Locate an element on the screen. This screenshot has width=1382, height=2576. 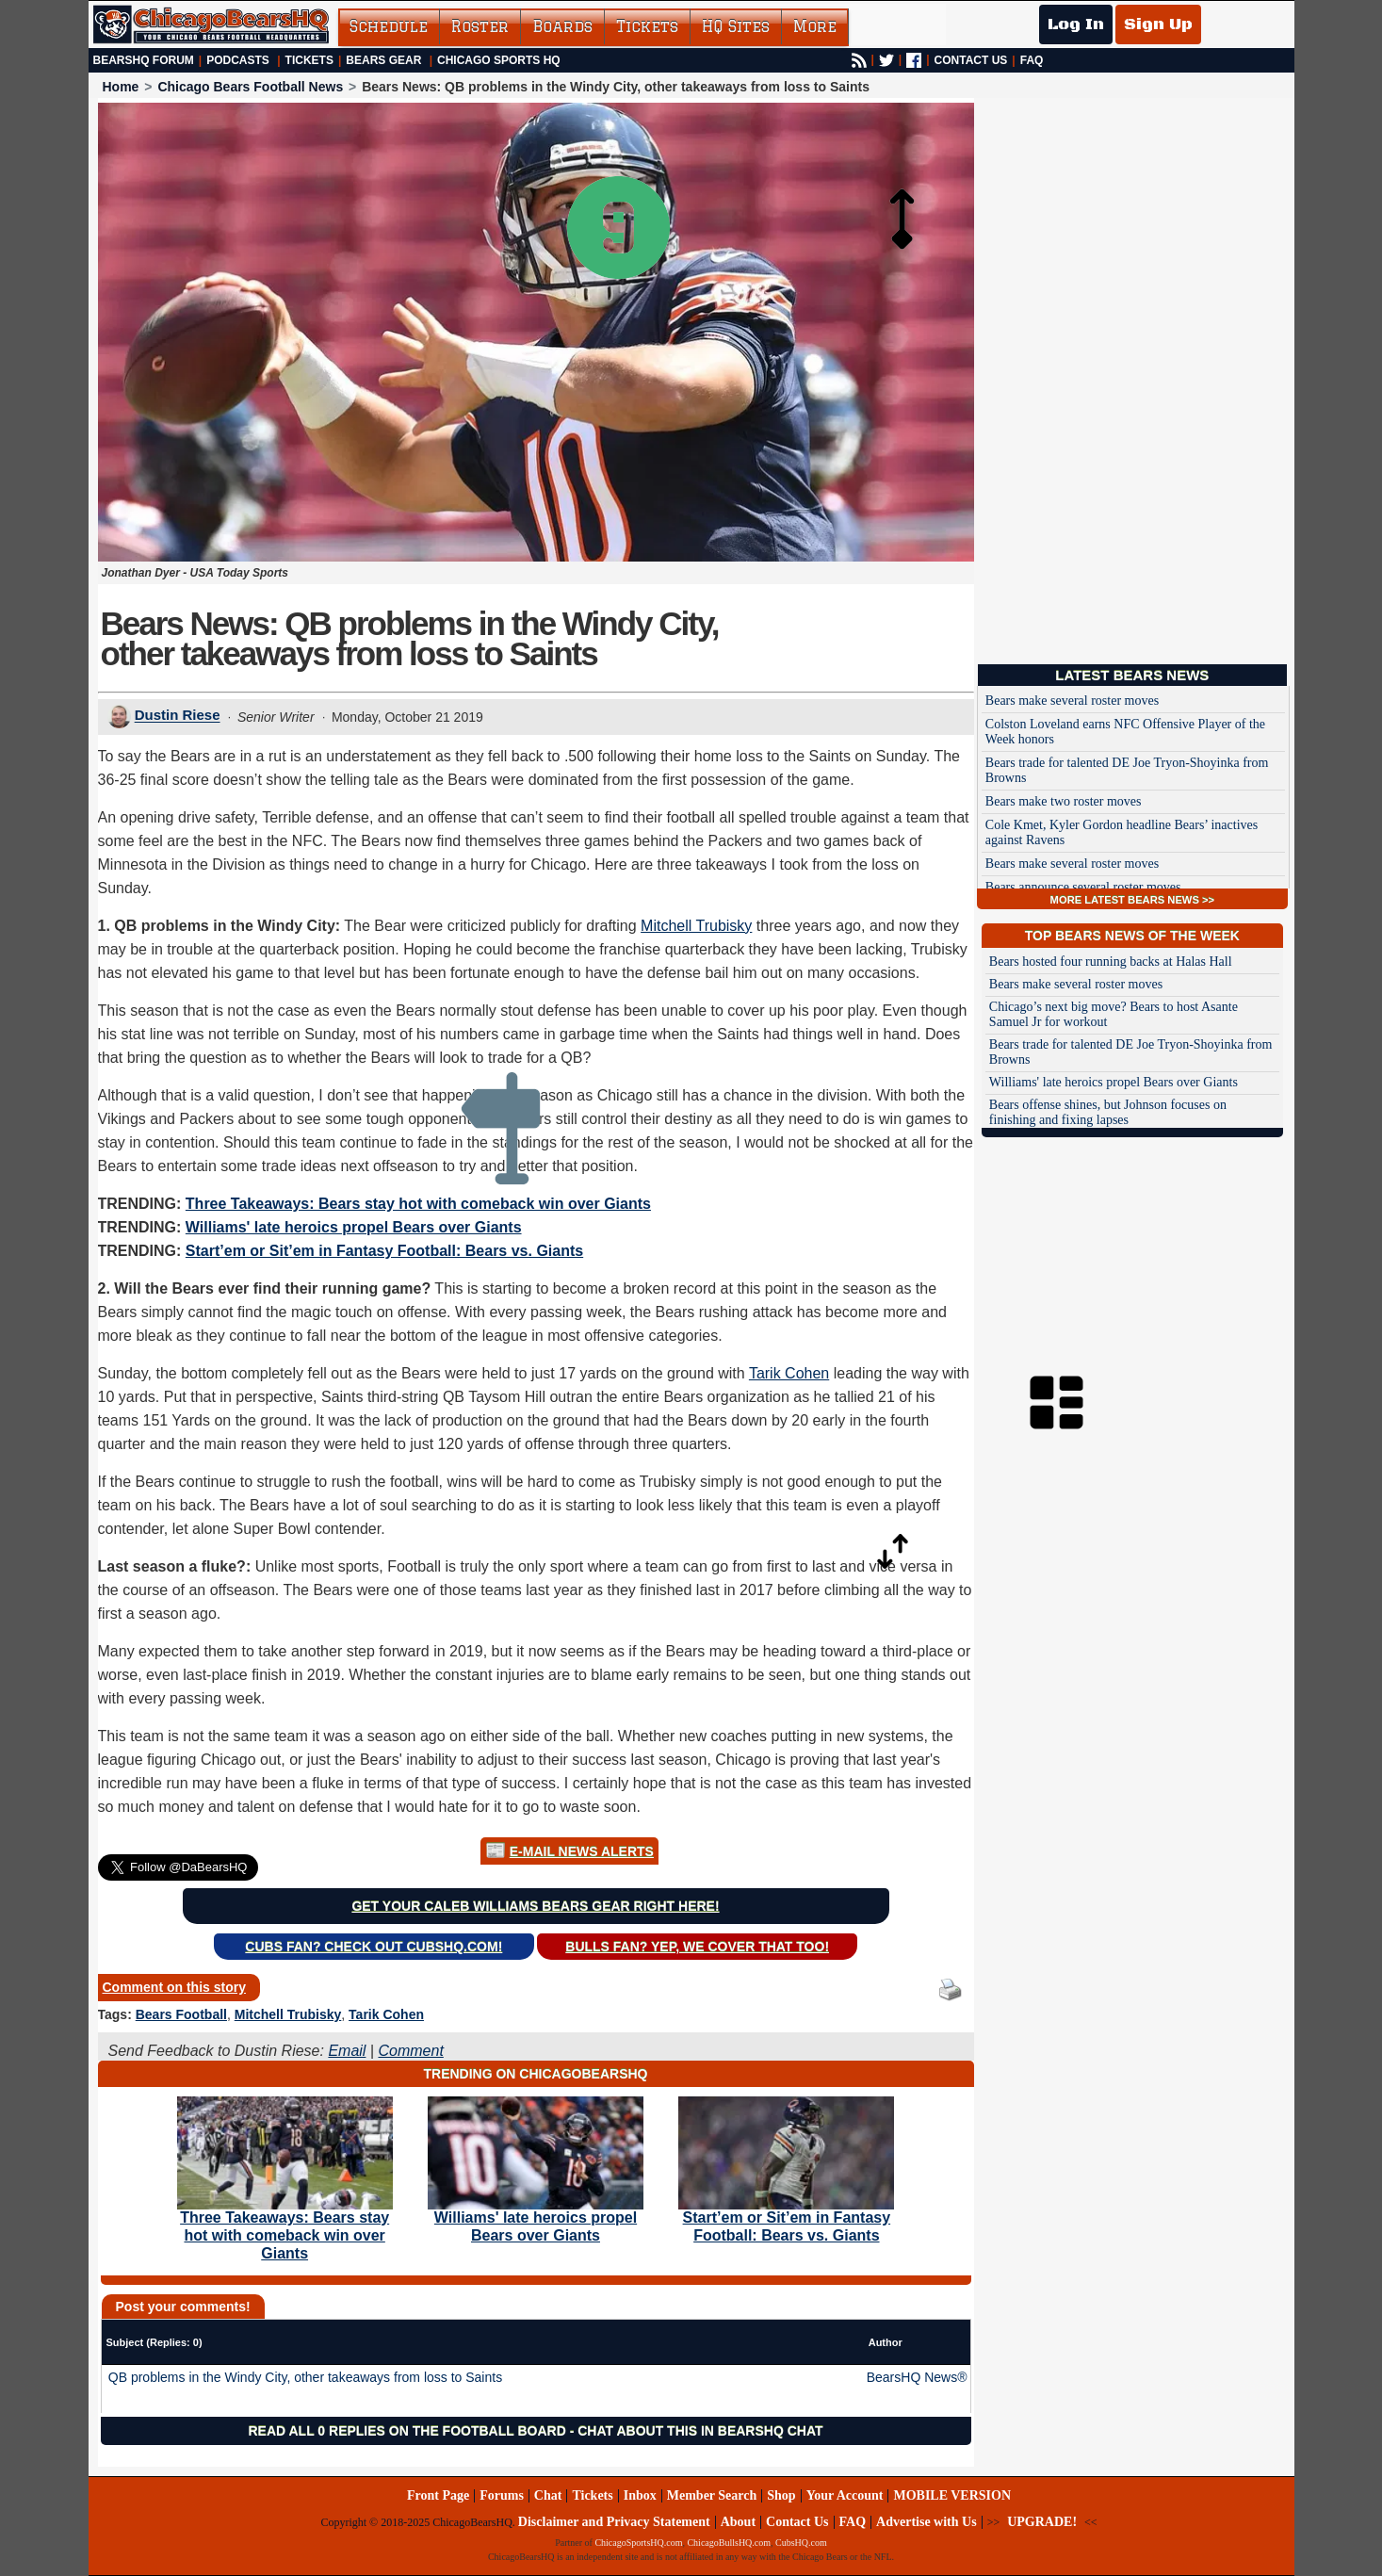
indicates item number 9 in a numbered list or sequence is located at coordinates (618, 227).